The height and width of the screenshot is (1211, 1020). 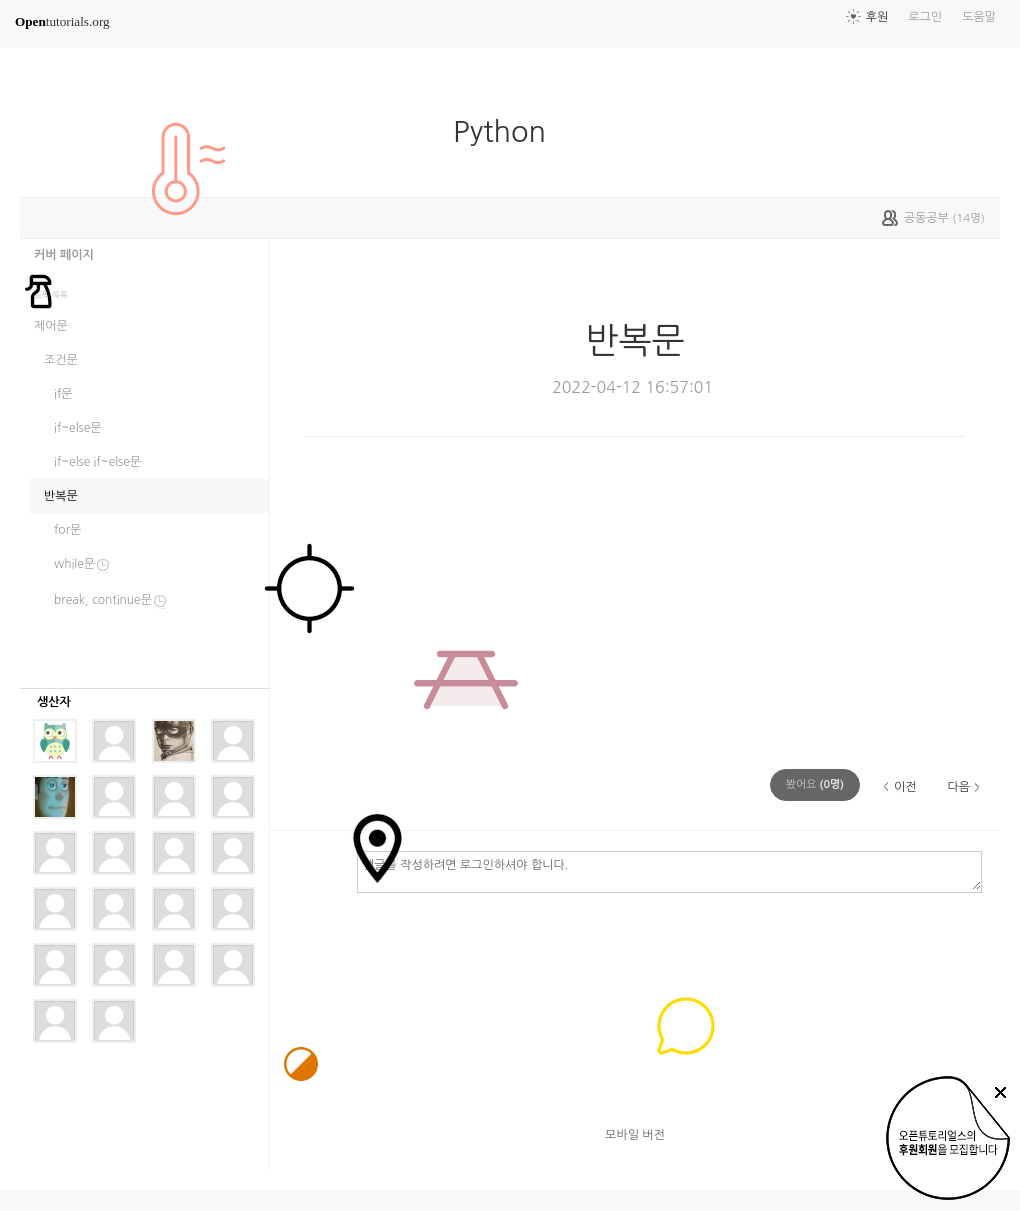 What do you see at coordinates (39, 291) in the screenshot?
I see `access cleaning or housekeeping tools` at bounding box center [39, 291].